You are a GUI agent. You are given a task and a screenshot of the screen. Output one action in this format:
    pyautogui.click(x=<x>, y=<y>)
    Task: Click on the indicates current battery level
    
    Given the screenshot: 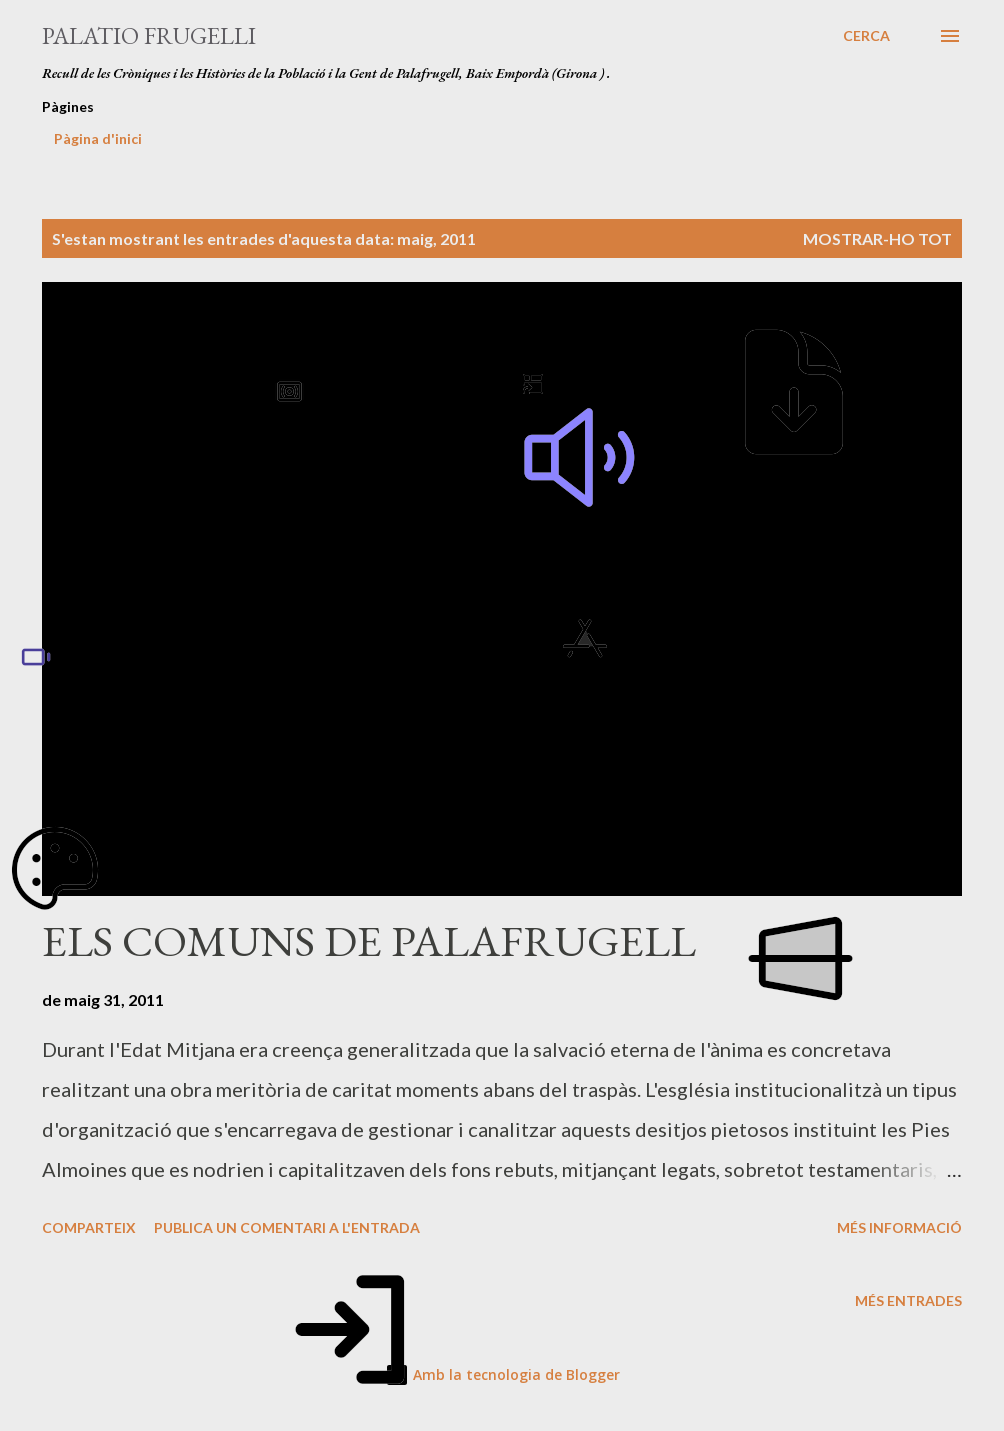 What is the action you would take?
    pyautogui.click(x=36, y=657)
    